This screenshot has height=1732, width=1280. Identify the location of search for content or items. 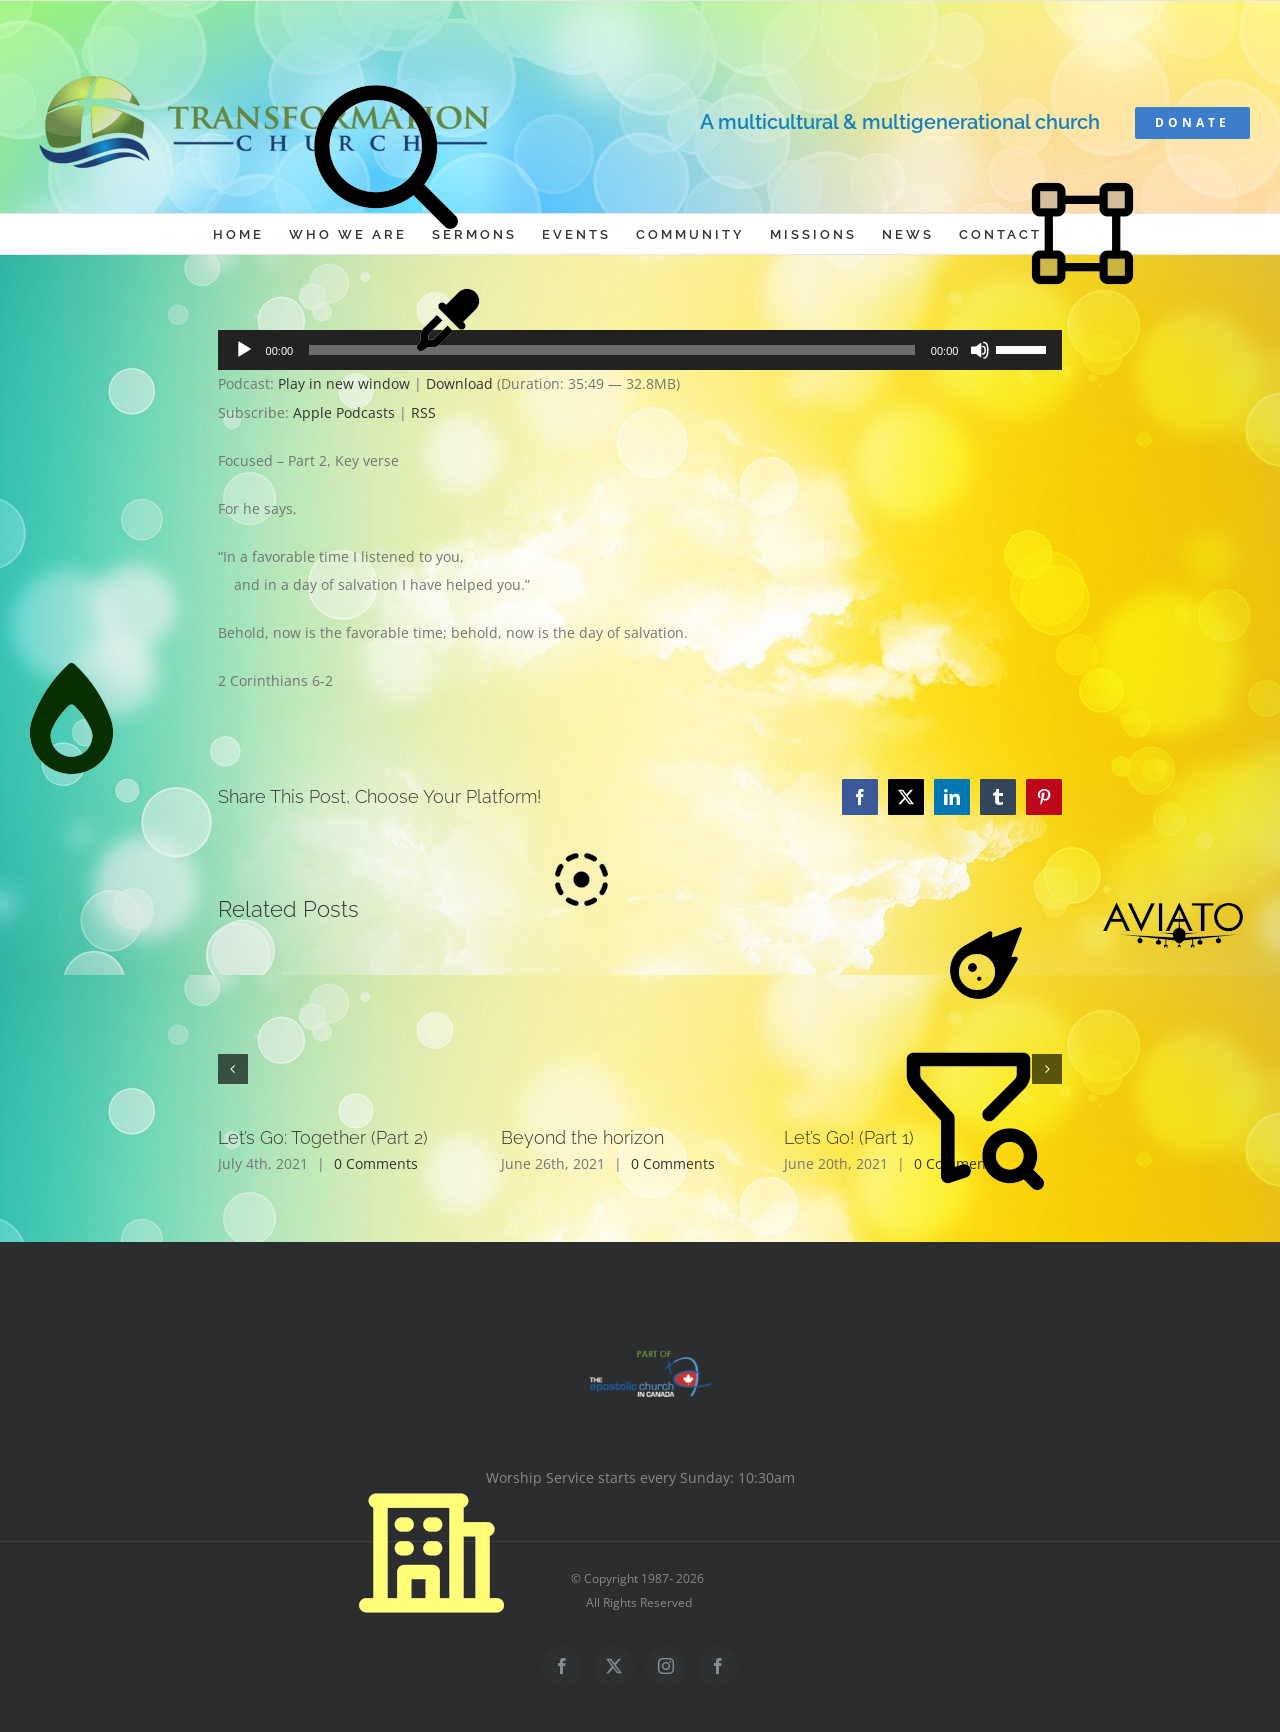
(386, 157).